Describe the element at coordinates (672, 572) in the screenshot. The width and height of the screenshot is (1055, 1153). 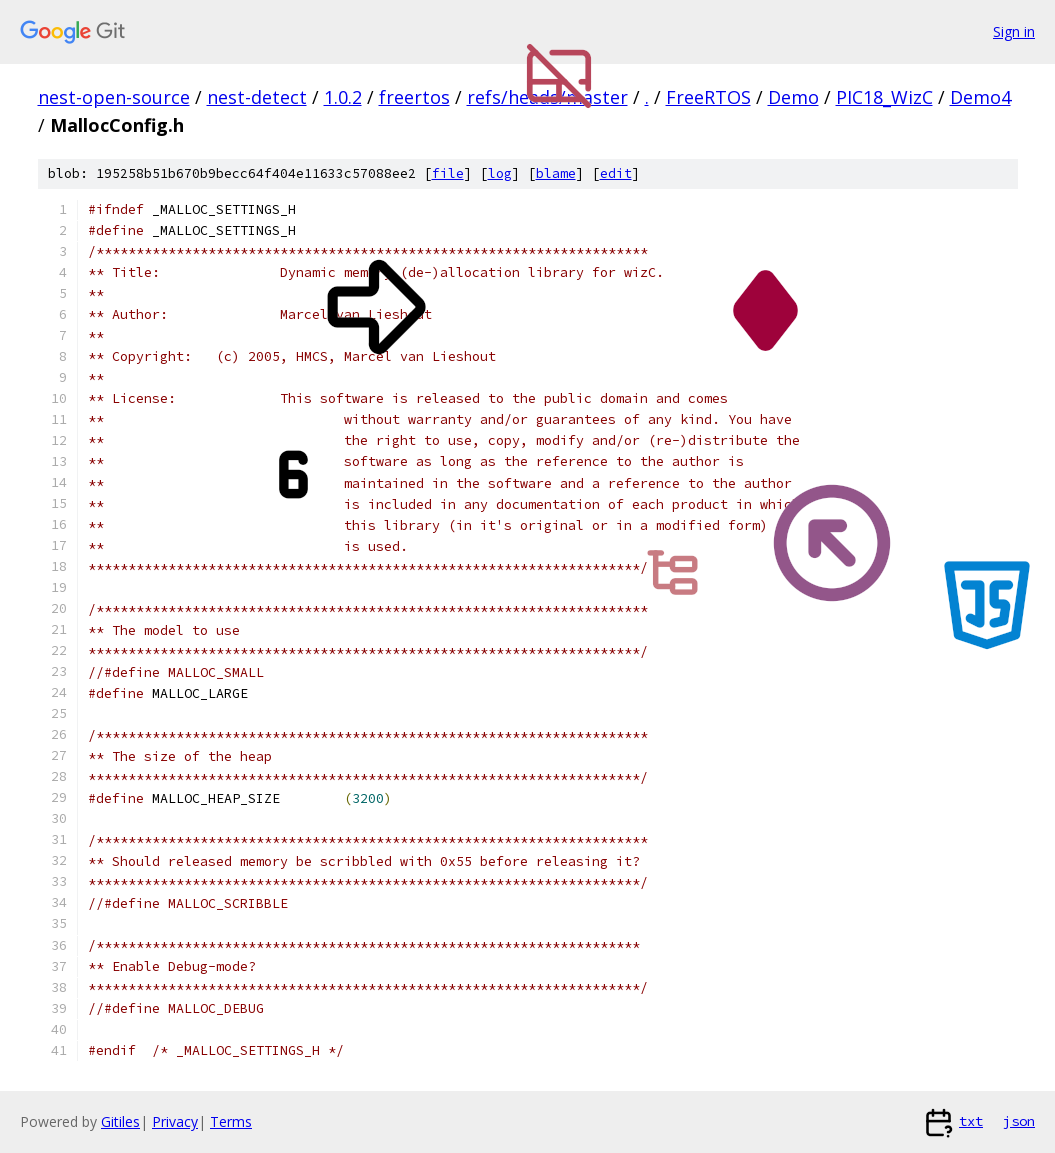
I see `view subtasks within a project` at that location.